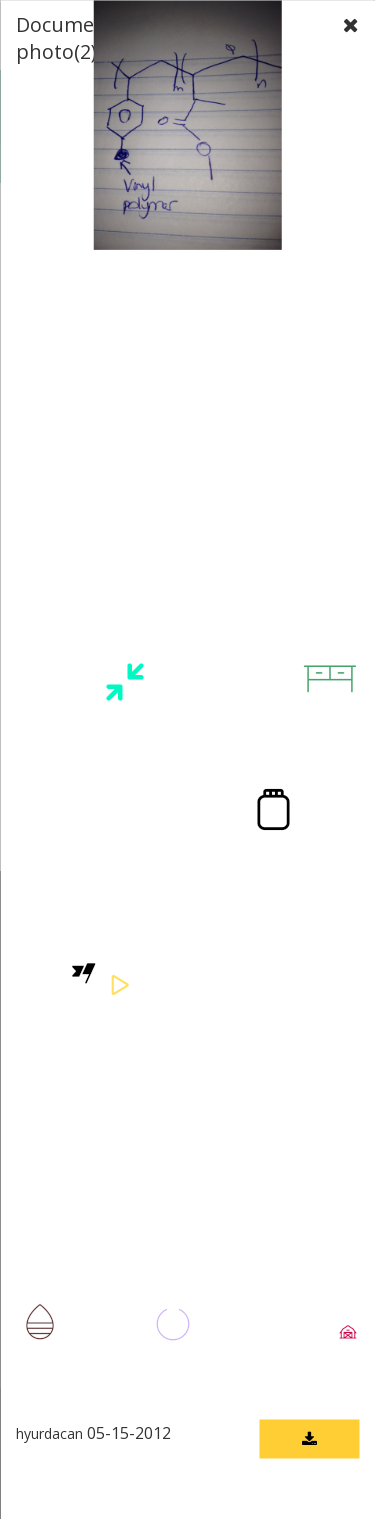  What do you see at coordinates (348, 1333) in the screenshot?
I see `access farm or agricultural settings` at bounding box center [348, 1333].